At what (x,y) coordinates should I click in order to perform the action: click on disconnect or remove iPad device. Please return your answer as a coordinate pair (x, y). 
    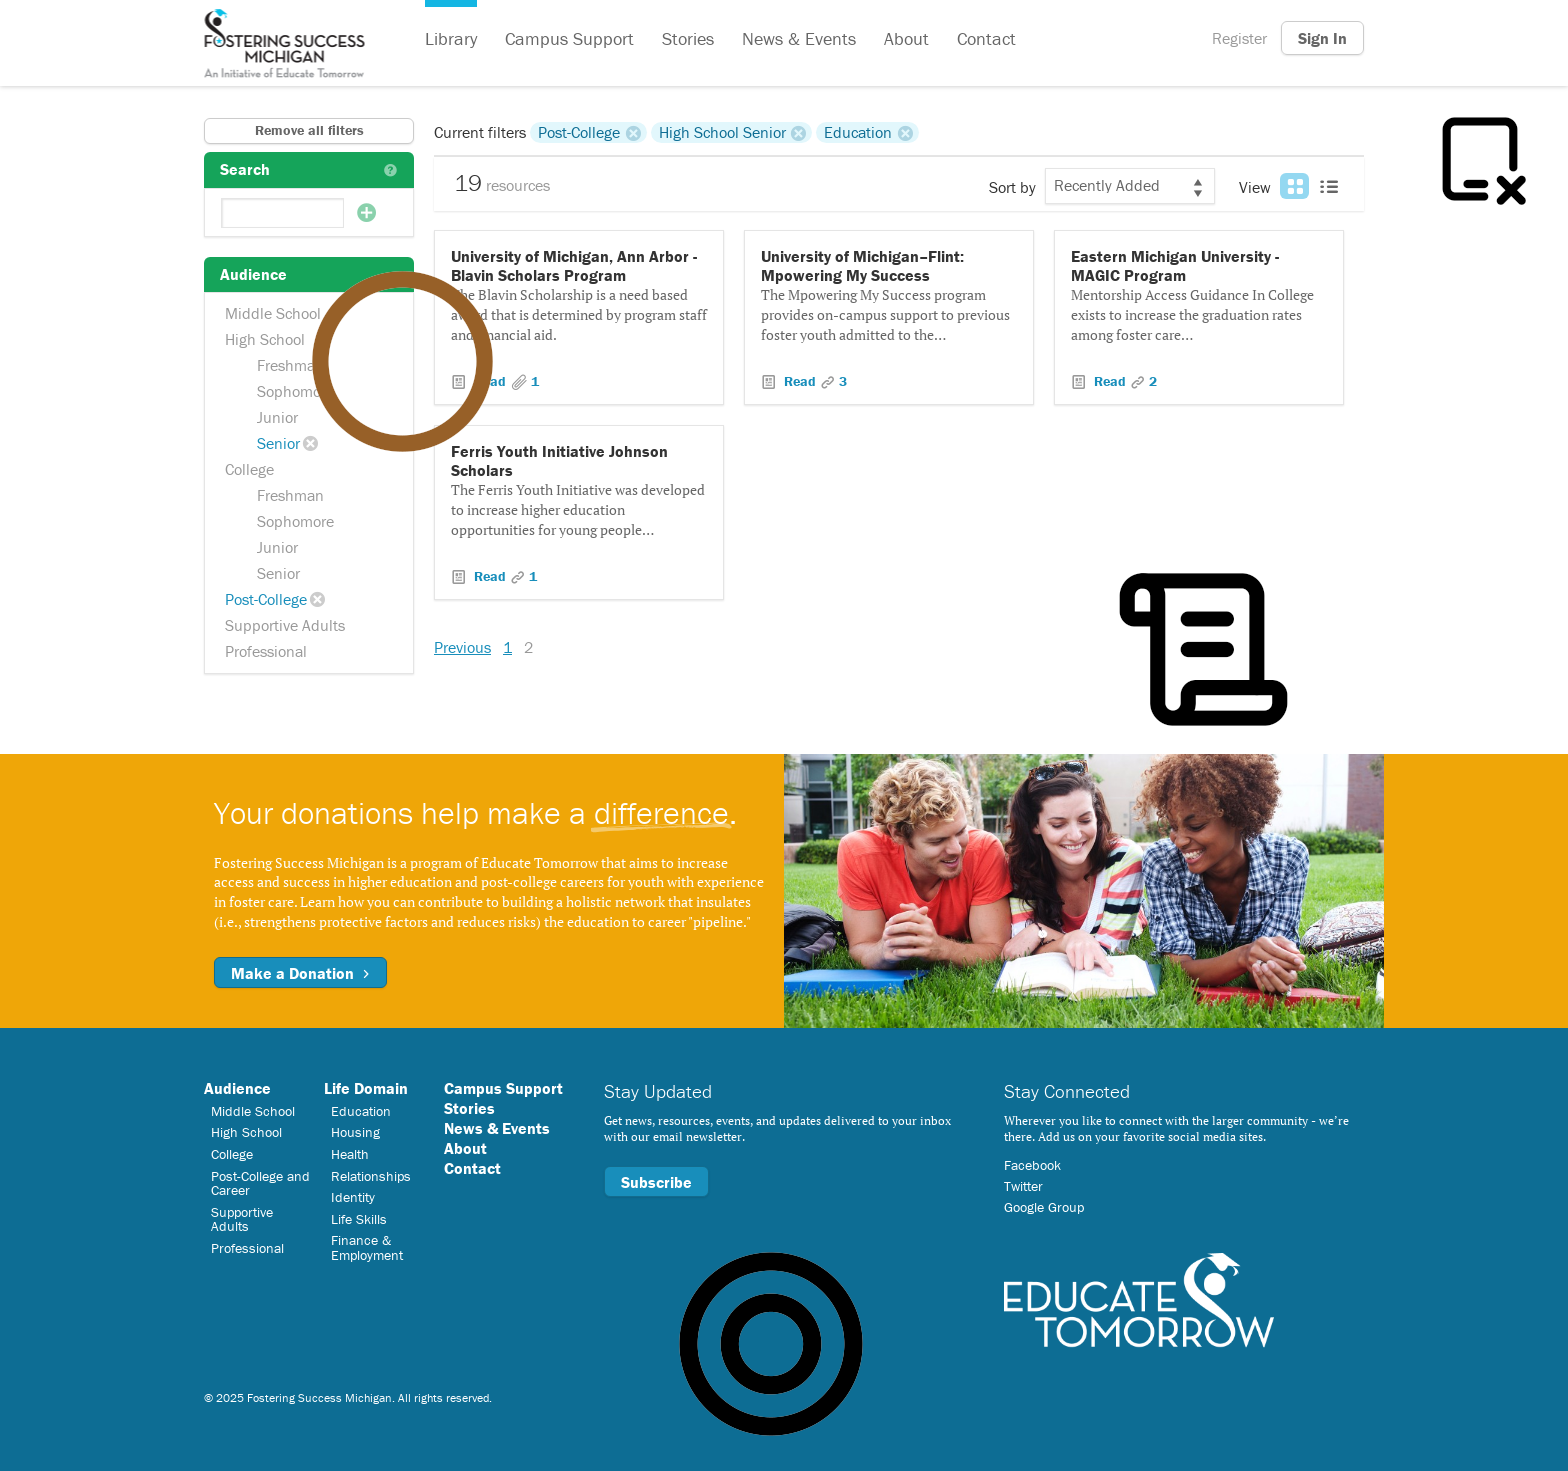
    Looking at the image, I should click on (1480, 159).